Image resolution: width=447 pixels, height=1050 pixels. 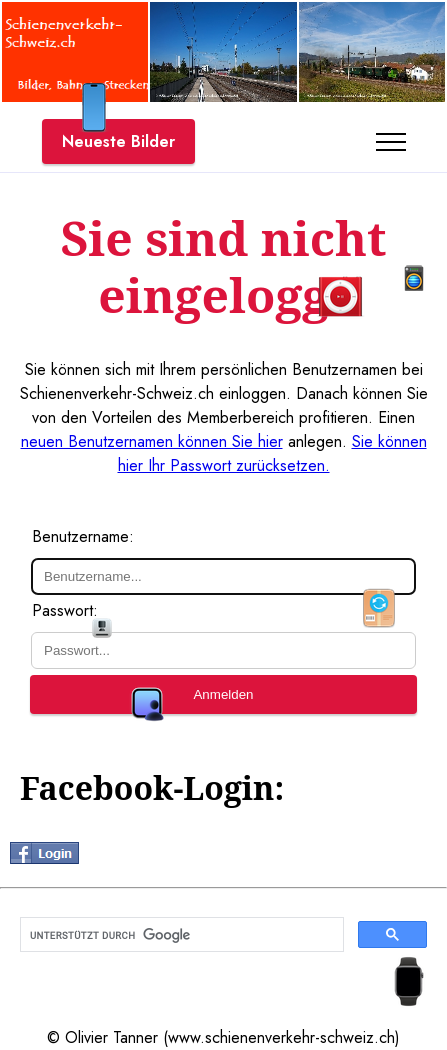 What do you see at coordinates (102, 628) in the screenshot?
I see `view your desk area using the device camera` at bounding box center [102, 628].